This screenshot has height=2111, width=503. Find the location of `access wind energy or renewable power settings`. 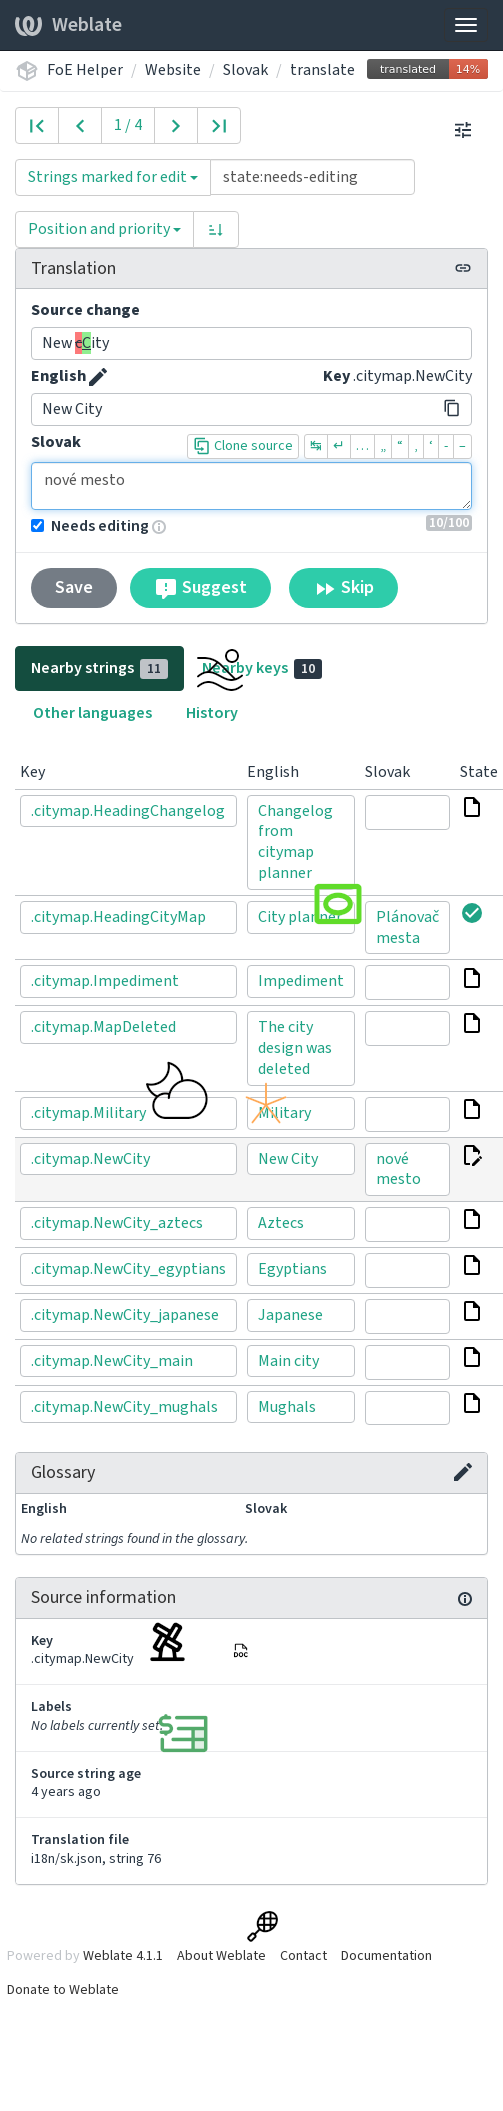

access wind energy or renewable power settings is located at coordinates (167, 1642).